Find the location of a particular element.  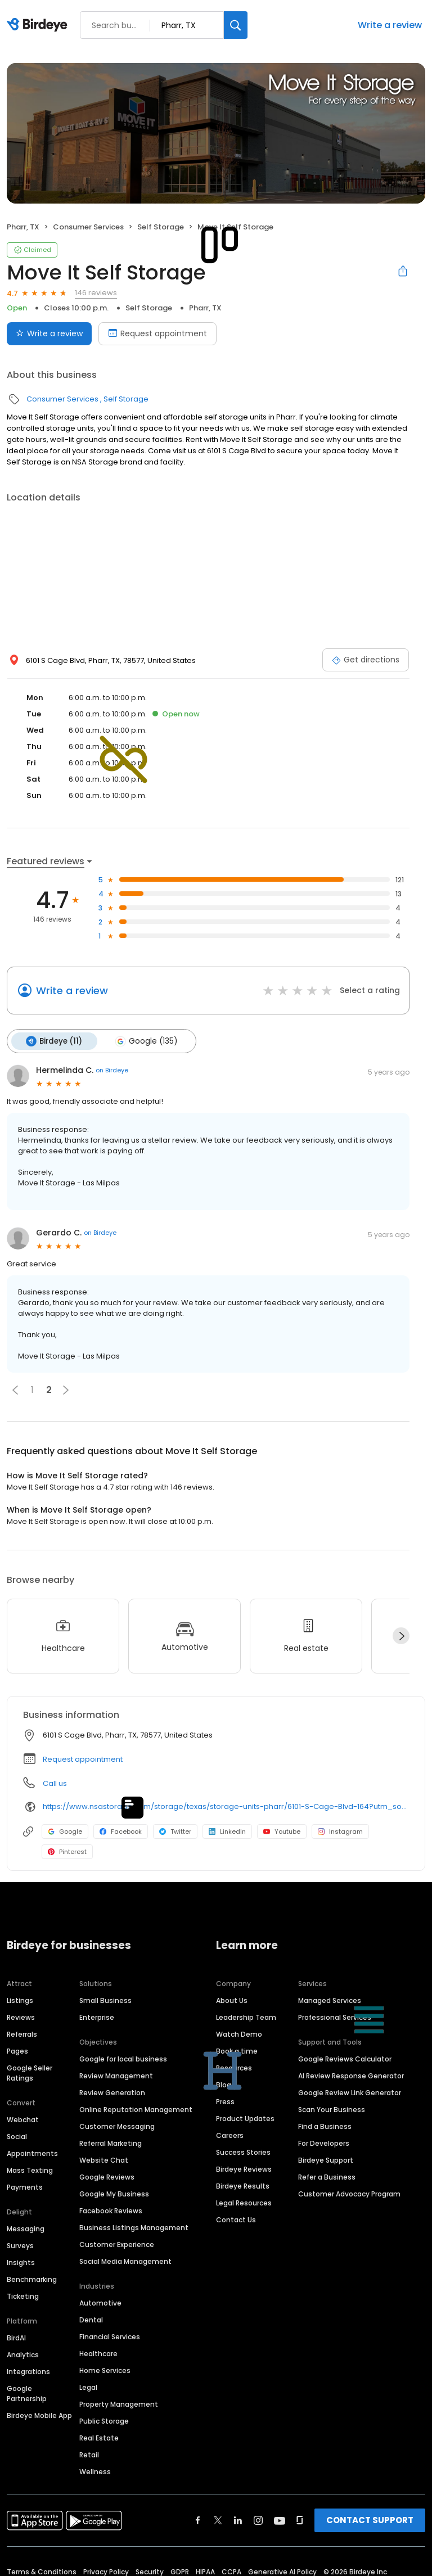

apply heading format to selected text is located at coordinates (222, 2070).